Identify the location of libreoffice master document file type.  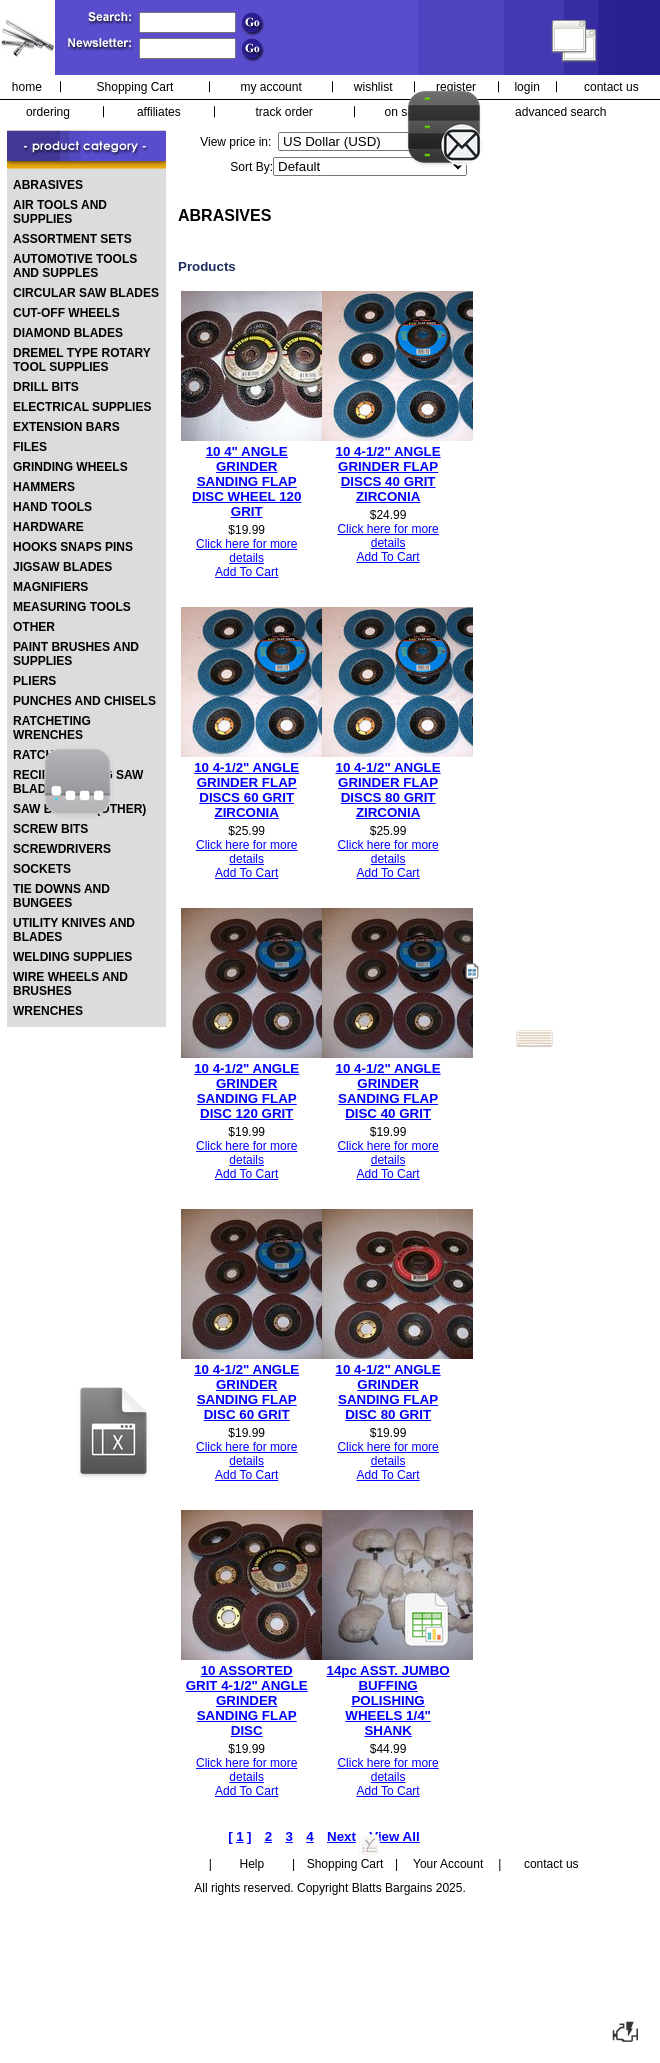
(472, 971).